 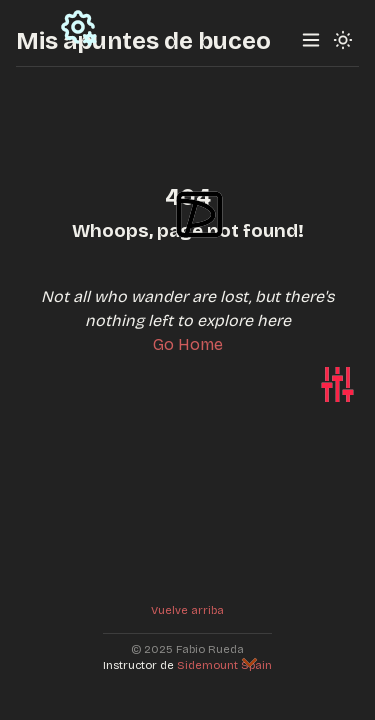 I want to click on expand a dropdown menu, so click(x=249, y=662).